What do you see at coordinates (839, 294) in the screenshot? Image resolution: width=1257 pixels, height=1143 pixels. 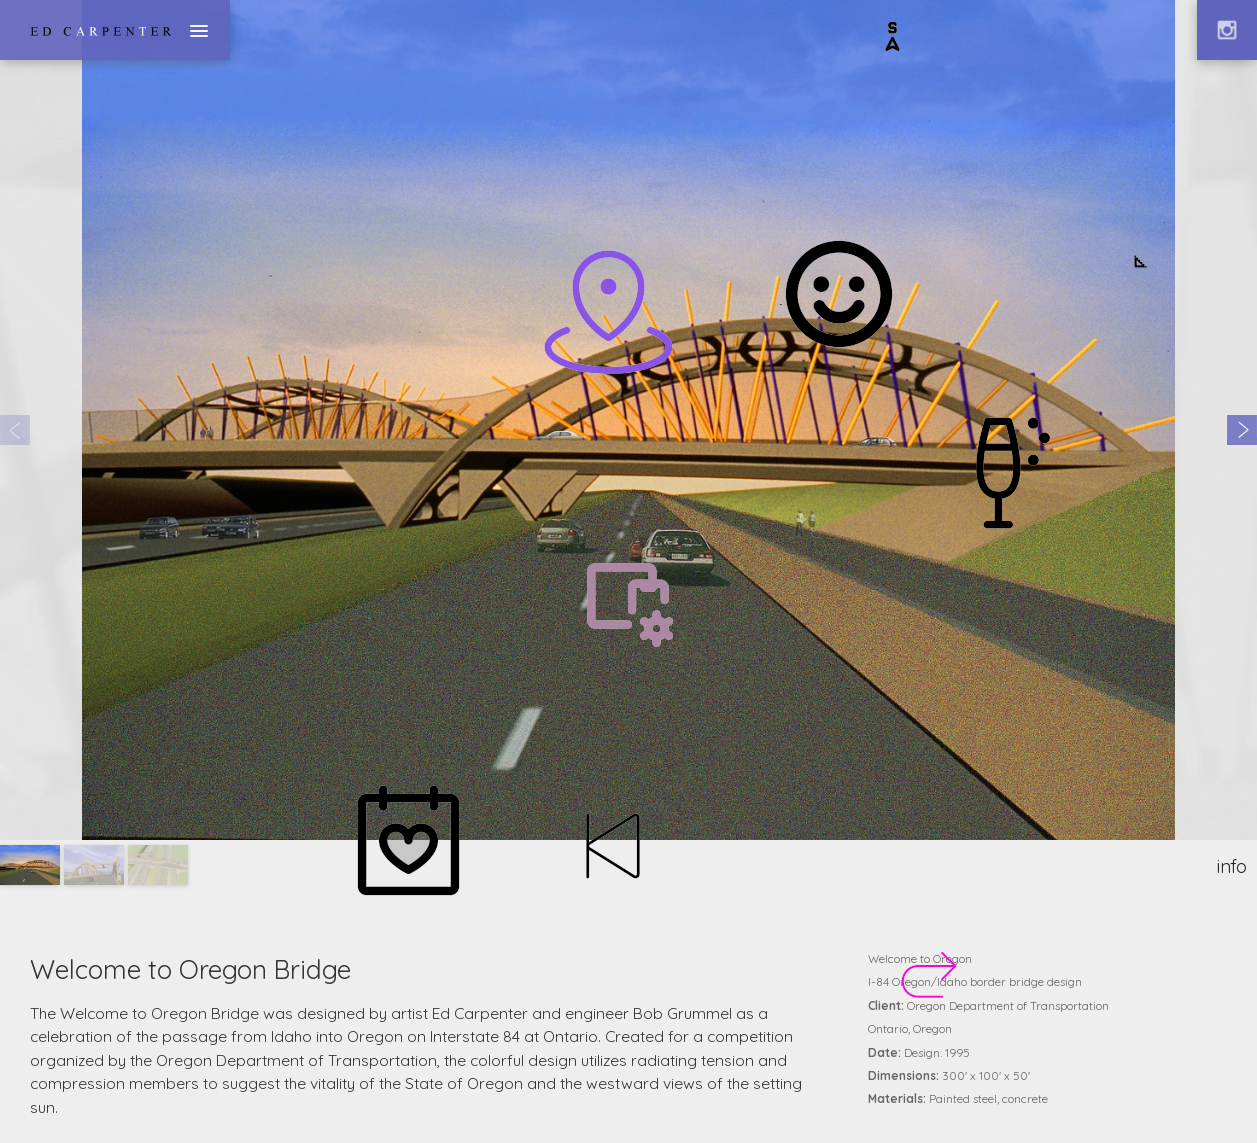 I see `add an emoji or reaction` at bounding box center [839, 294].